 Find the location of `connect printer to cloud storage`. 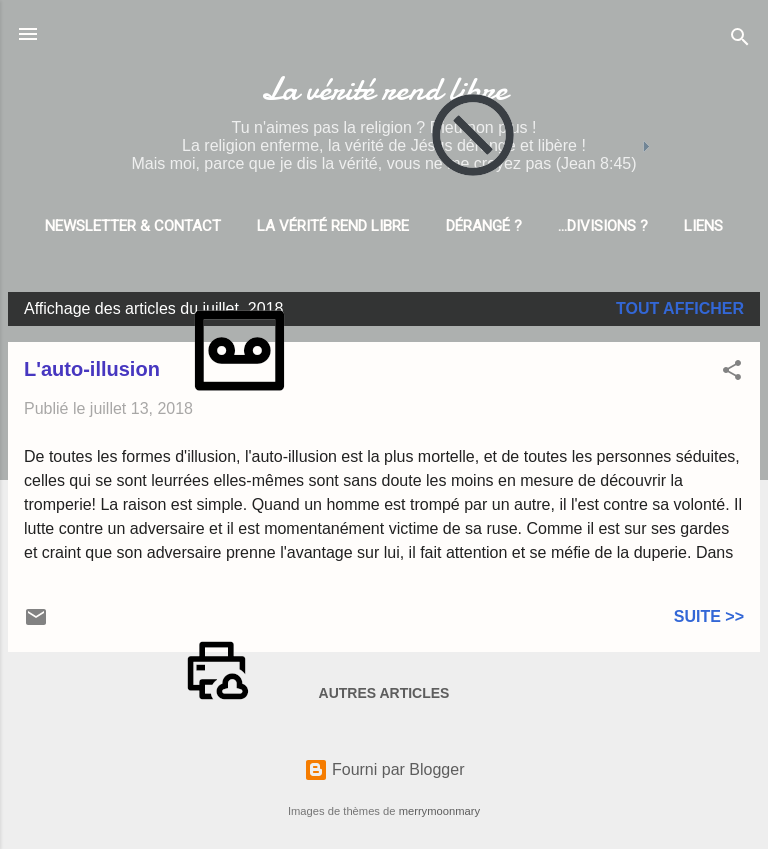

connect printer to cloud storage is located at coordinates (216, 670).